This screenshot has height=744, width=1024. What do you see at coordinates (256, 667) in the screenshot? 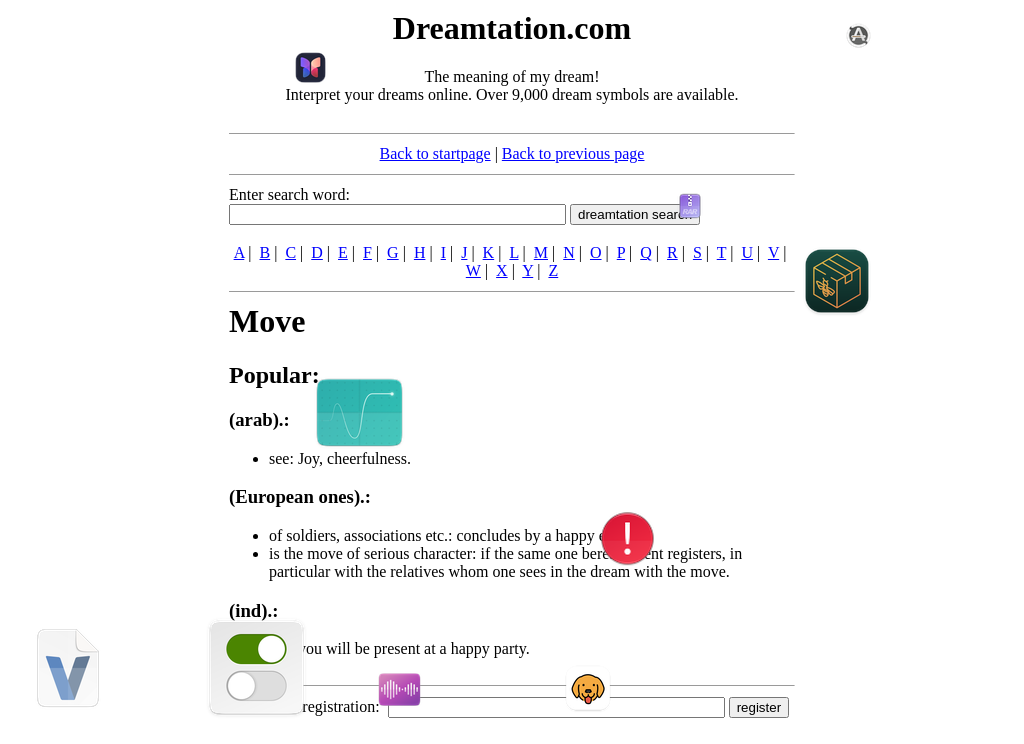
I see `open system tweaks or settings customization` at bounding box center [256, 667].